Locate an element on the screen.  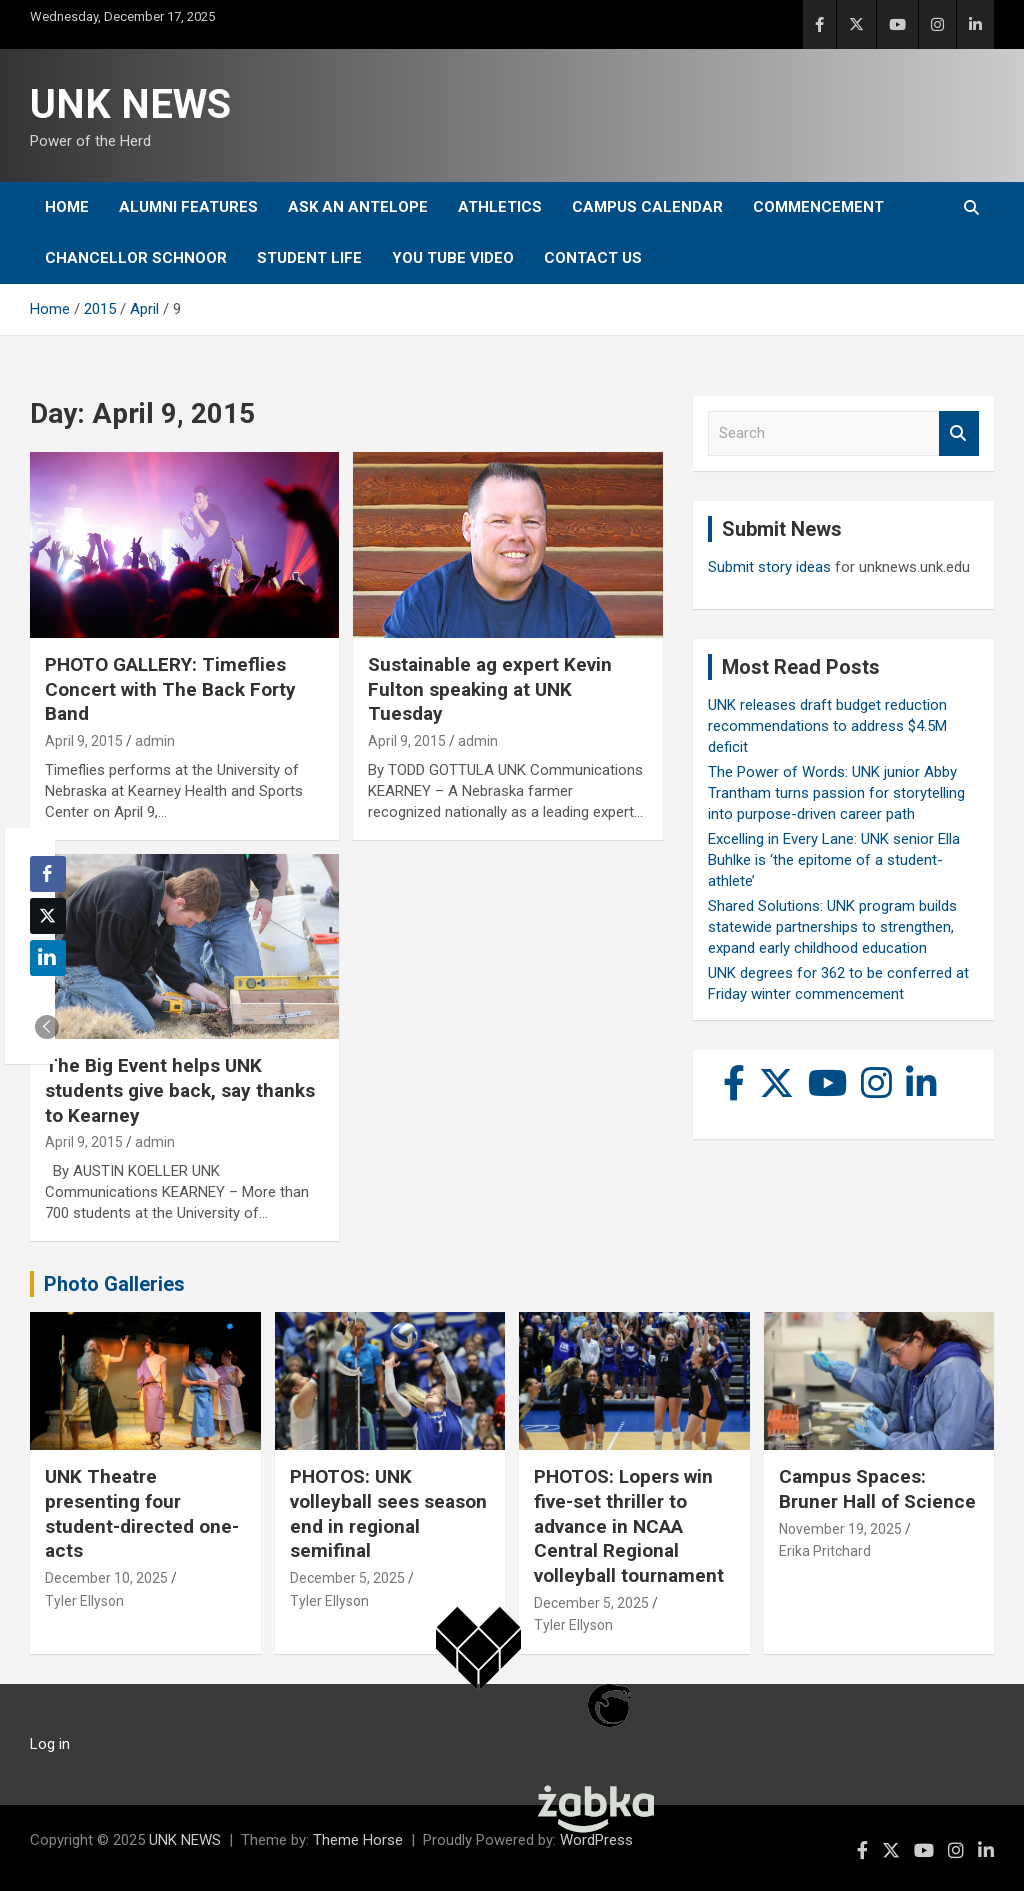
open lutris gaming platform is located at coordinates (609, 1705).